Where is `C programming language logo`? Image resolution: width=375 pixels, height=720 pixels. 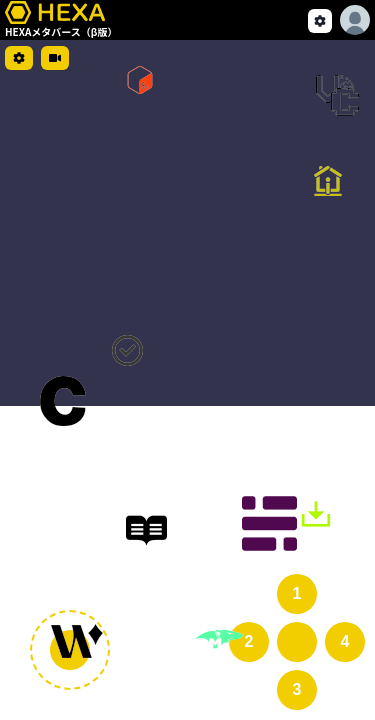
C programming language logo is located at coordinates (63, 401).